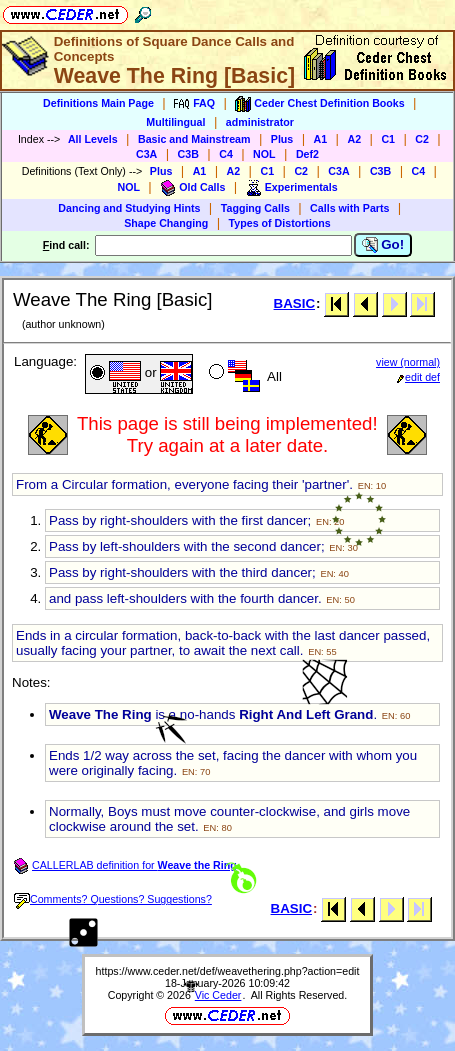 This screenshot has height=1051, width=455. I want to click on equip shoulder armor to your character, so click(191, 986).